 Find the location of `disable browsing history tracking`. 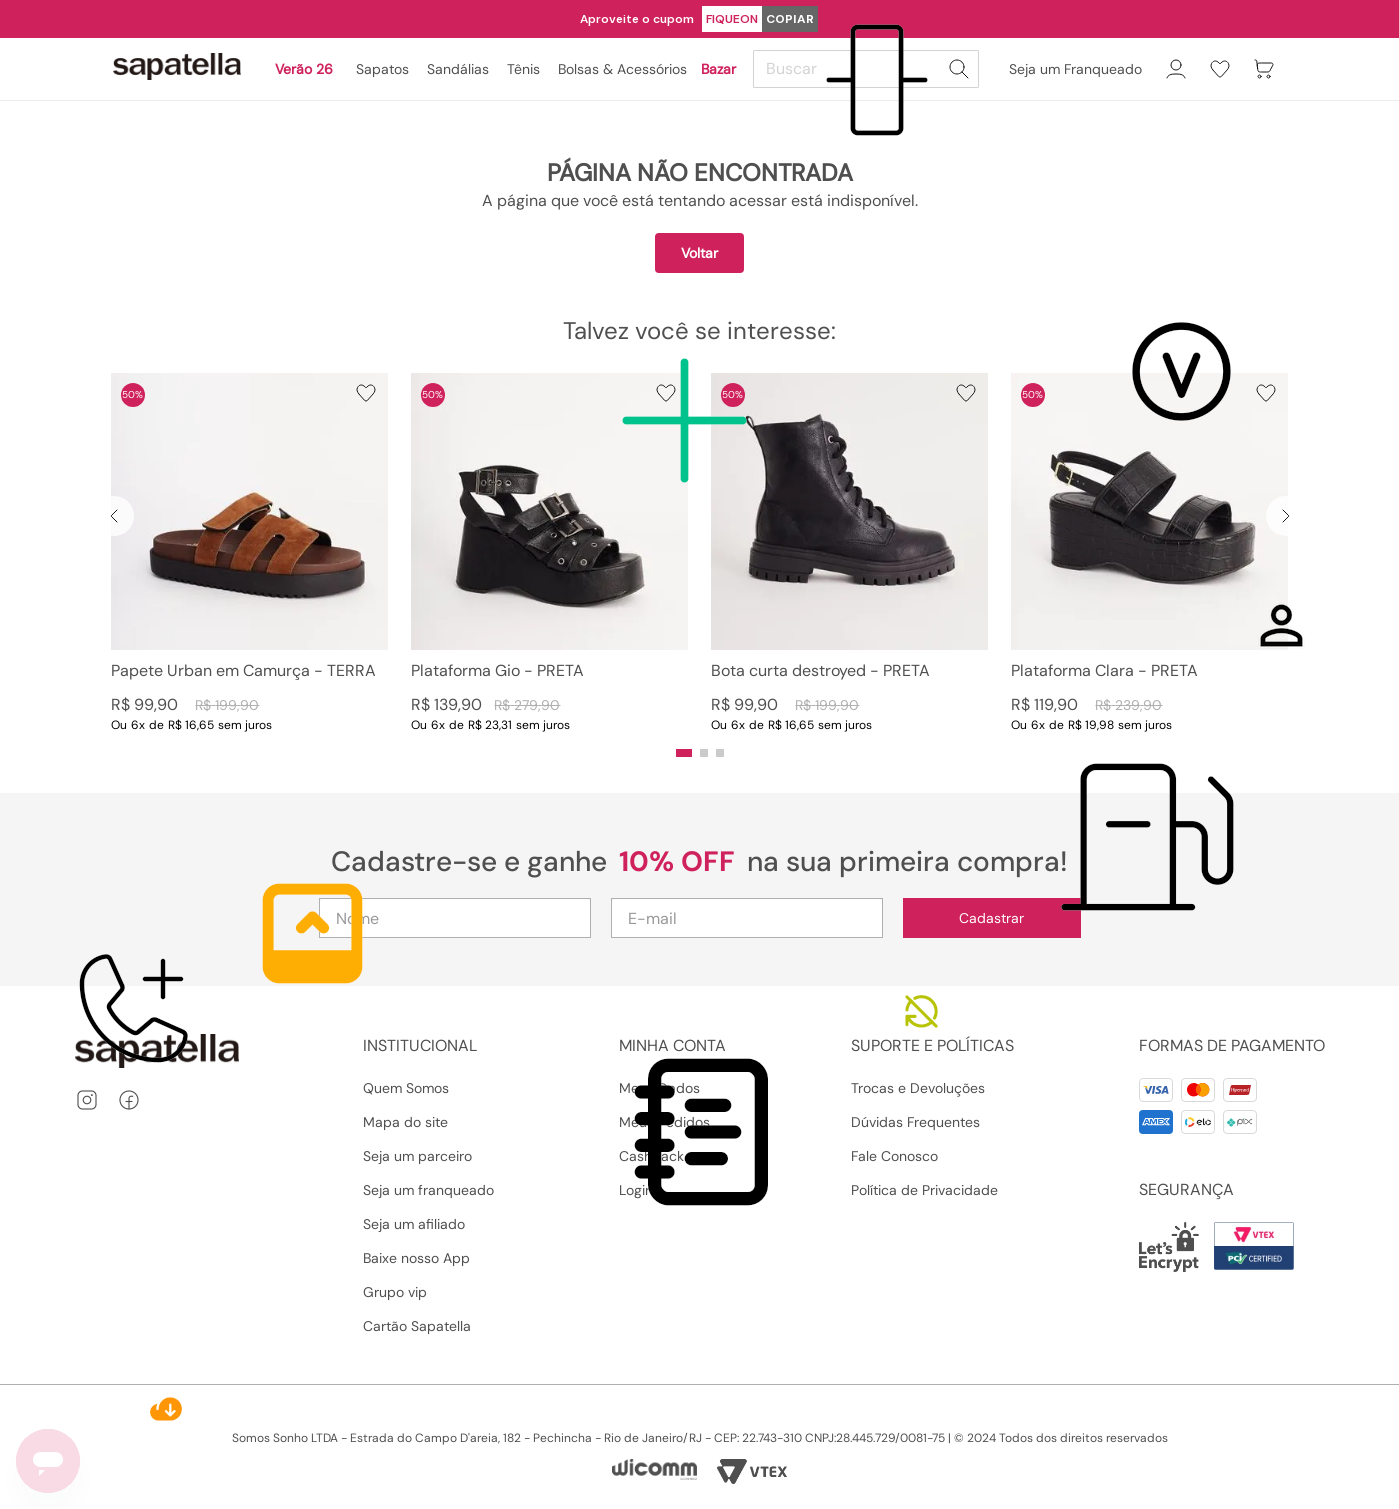

disable browsing history tracking is located at coordinates (921, 1011).